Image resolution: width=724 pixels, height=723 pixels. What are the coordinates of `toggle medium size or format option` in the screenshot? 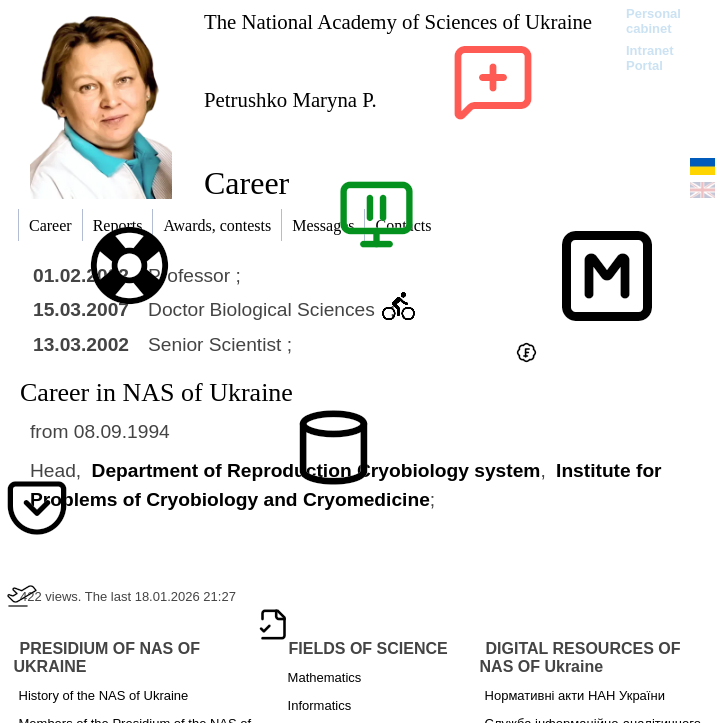 It's located at (607, 276).